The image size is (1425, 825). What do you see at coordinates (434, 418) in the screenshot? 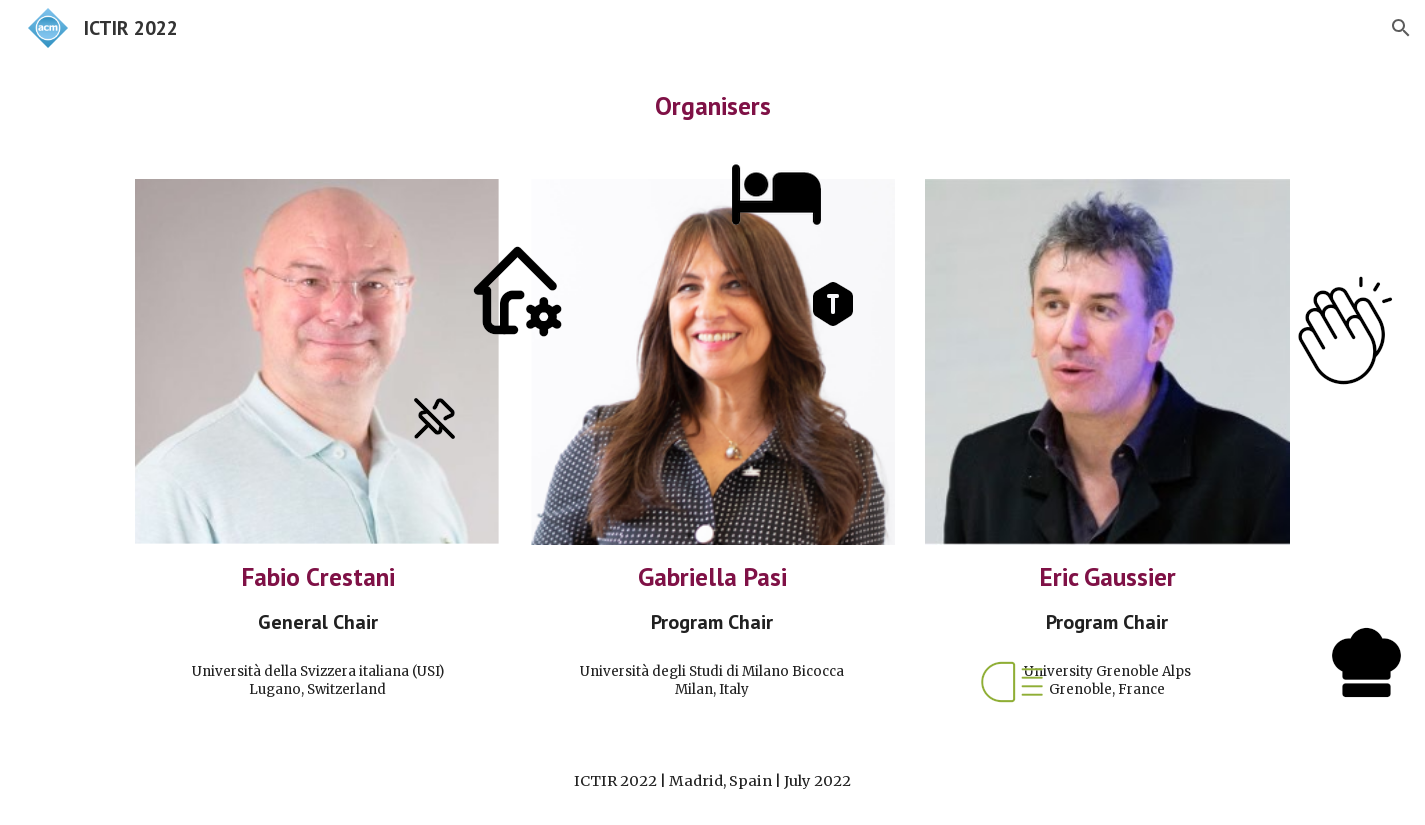
I see `unpin an item from your saved list` at bounding box center [434, 418].